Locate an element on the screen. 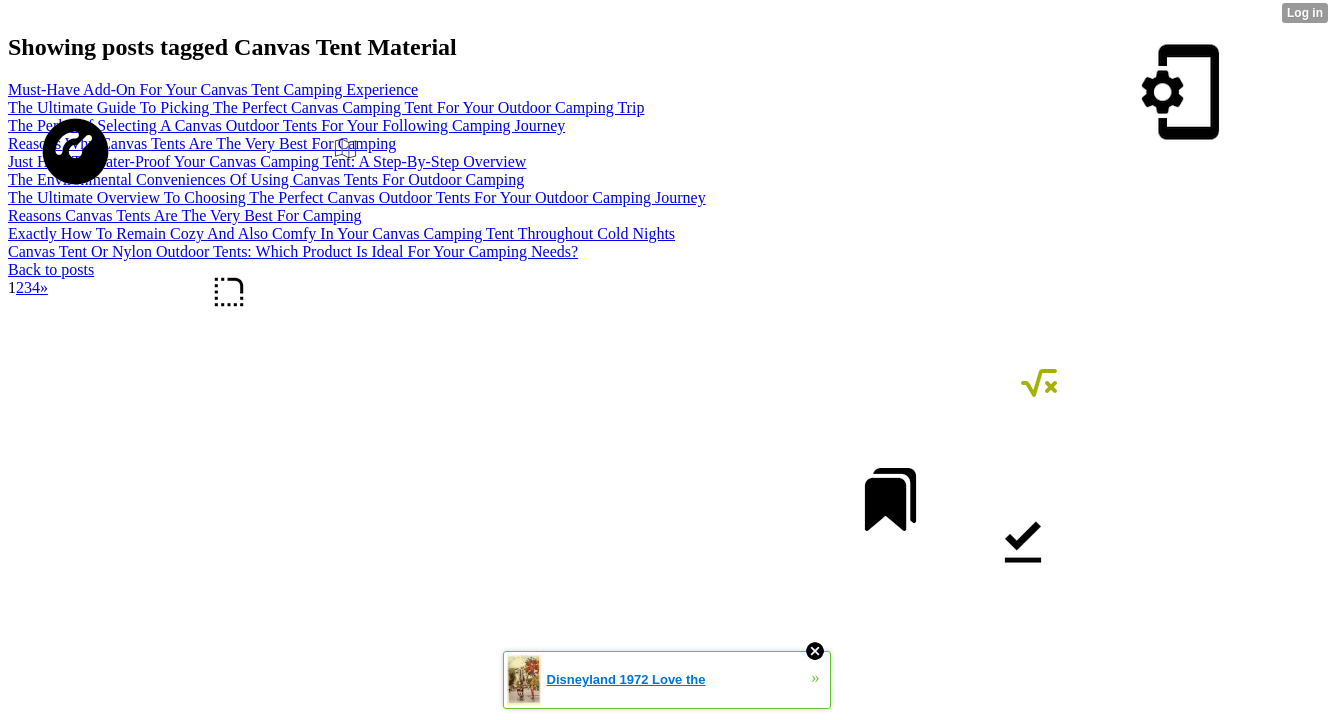 The width and height of the screenshot is (1333, 720). adjust corner radius of a shape or element is located at coordinates (229, 292).